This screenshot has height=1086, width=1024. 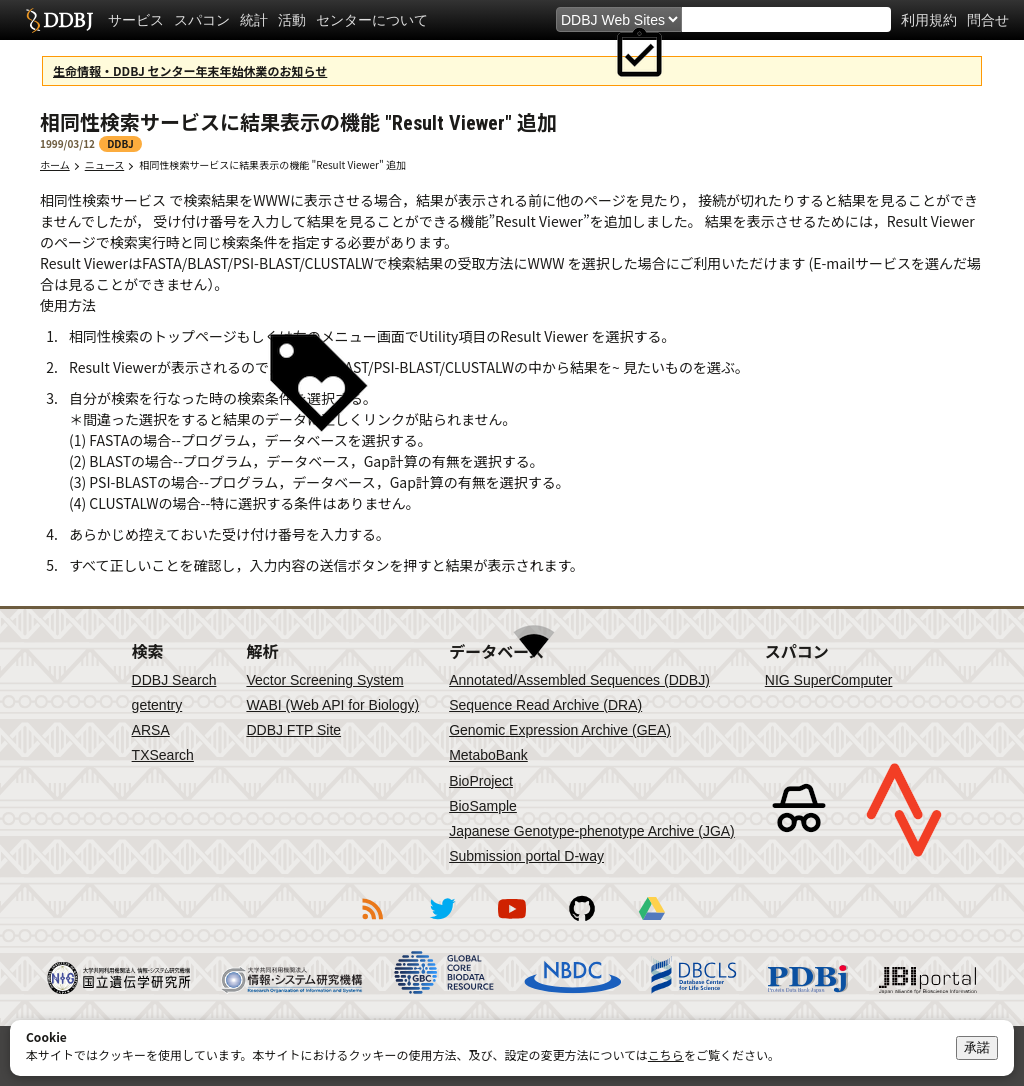 What do you see at coordinates (799, 808) in the screenshot?
I see `enable incognito or private browsing mode` at bounding box center [799, 808].